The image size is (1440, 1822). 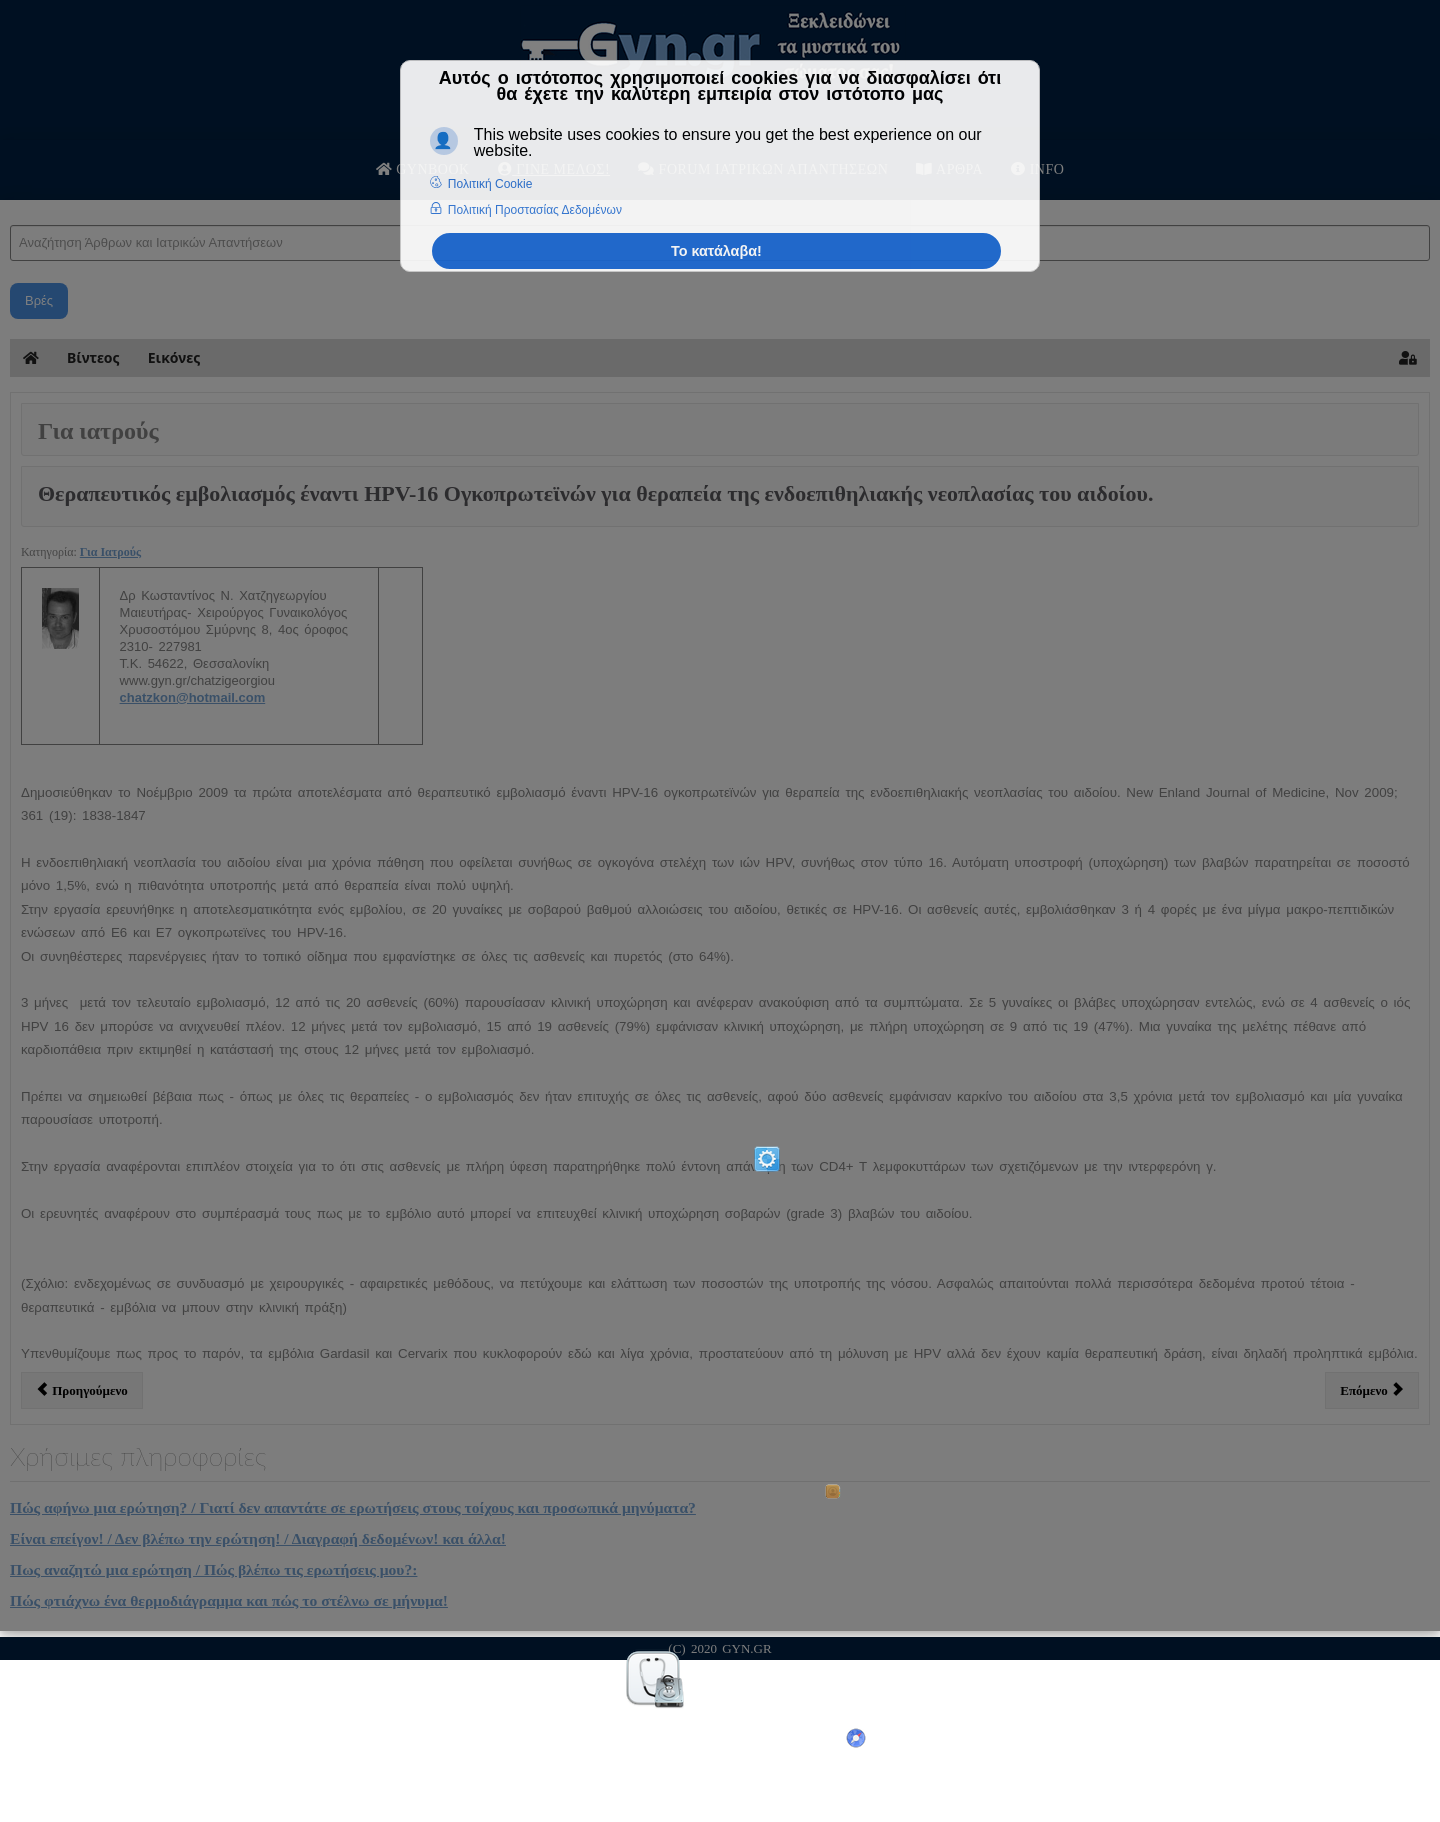 I want to click on open the contacts app, so click(x=832, y=1491).